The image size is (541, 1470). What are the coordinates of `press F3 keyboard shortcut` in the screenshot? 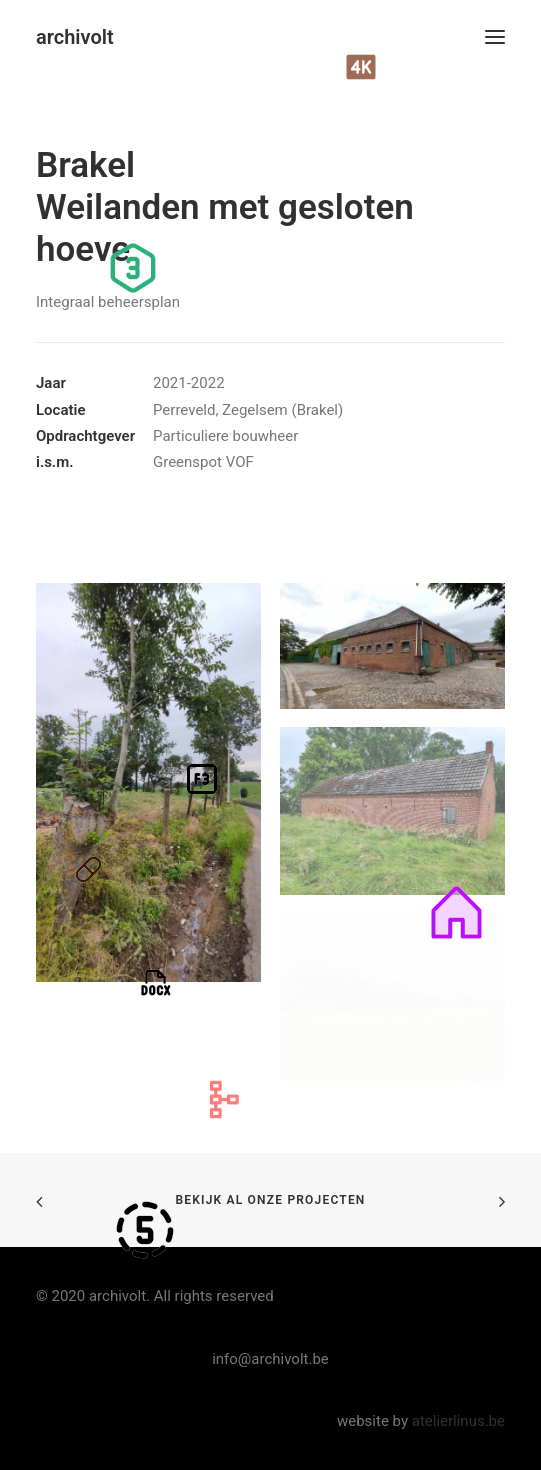 It's located at (202, 779).